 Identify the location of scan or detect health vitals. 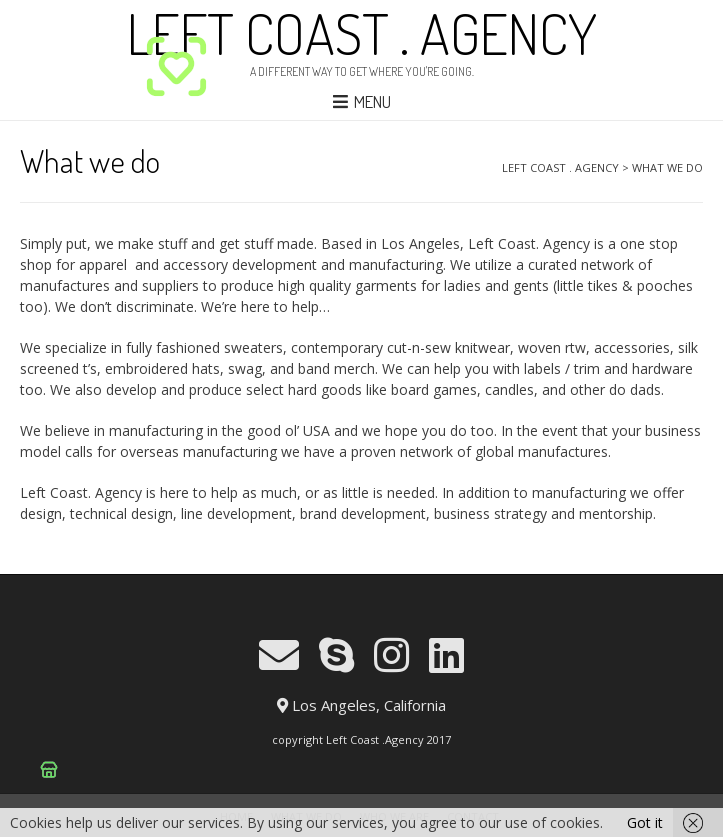
(176, 66).